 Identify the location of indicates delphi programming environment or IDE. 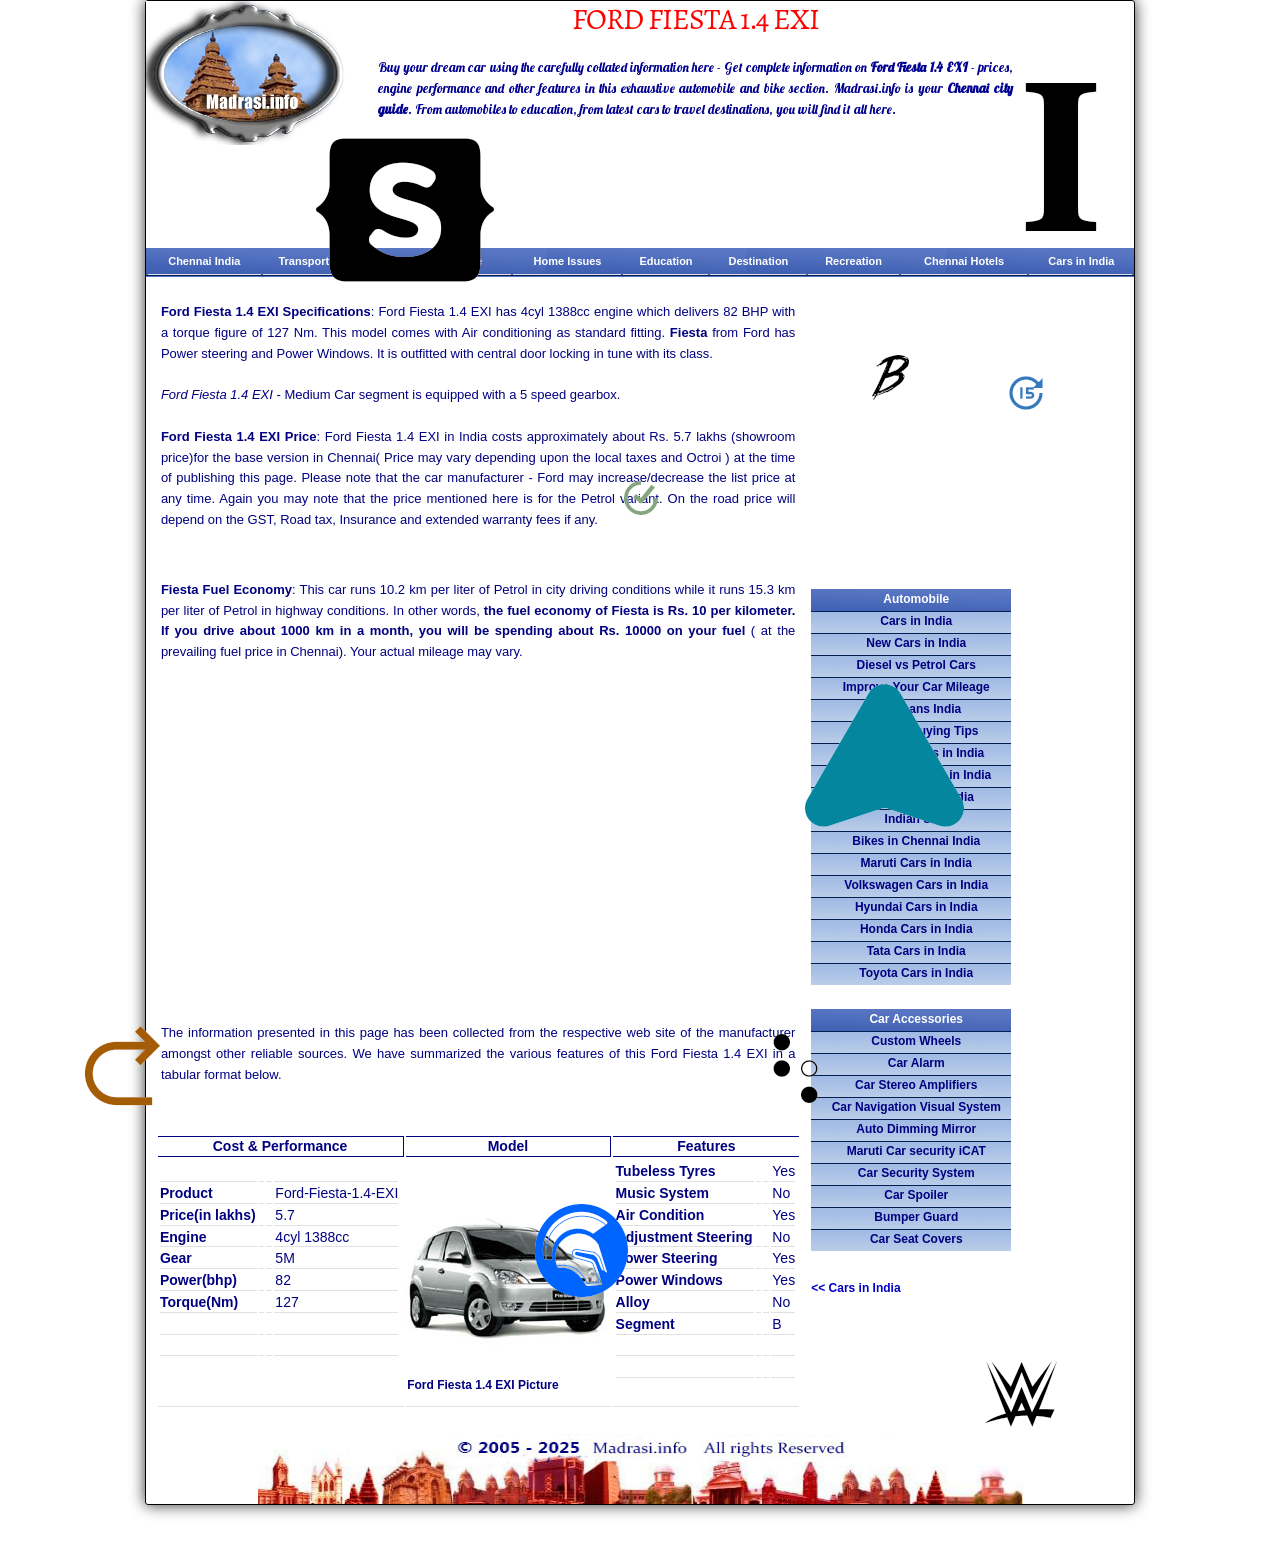
(581, 1250).